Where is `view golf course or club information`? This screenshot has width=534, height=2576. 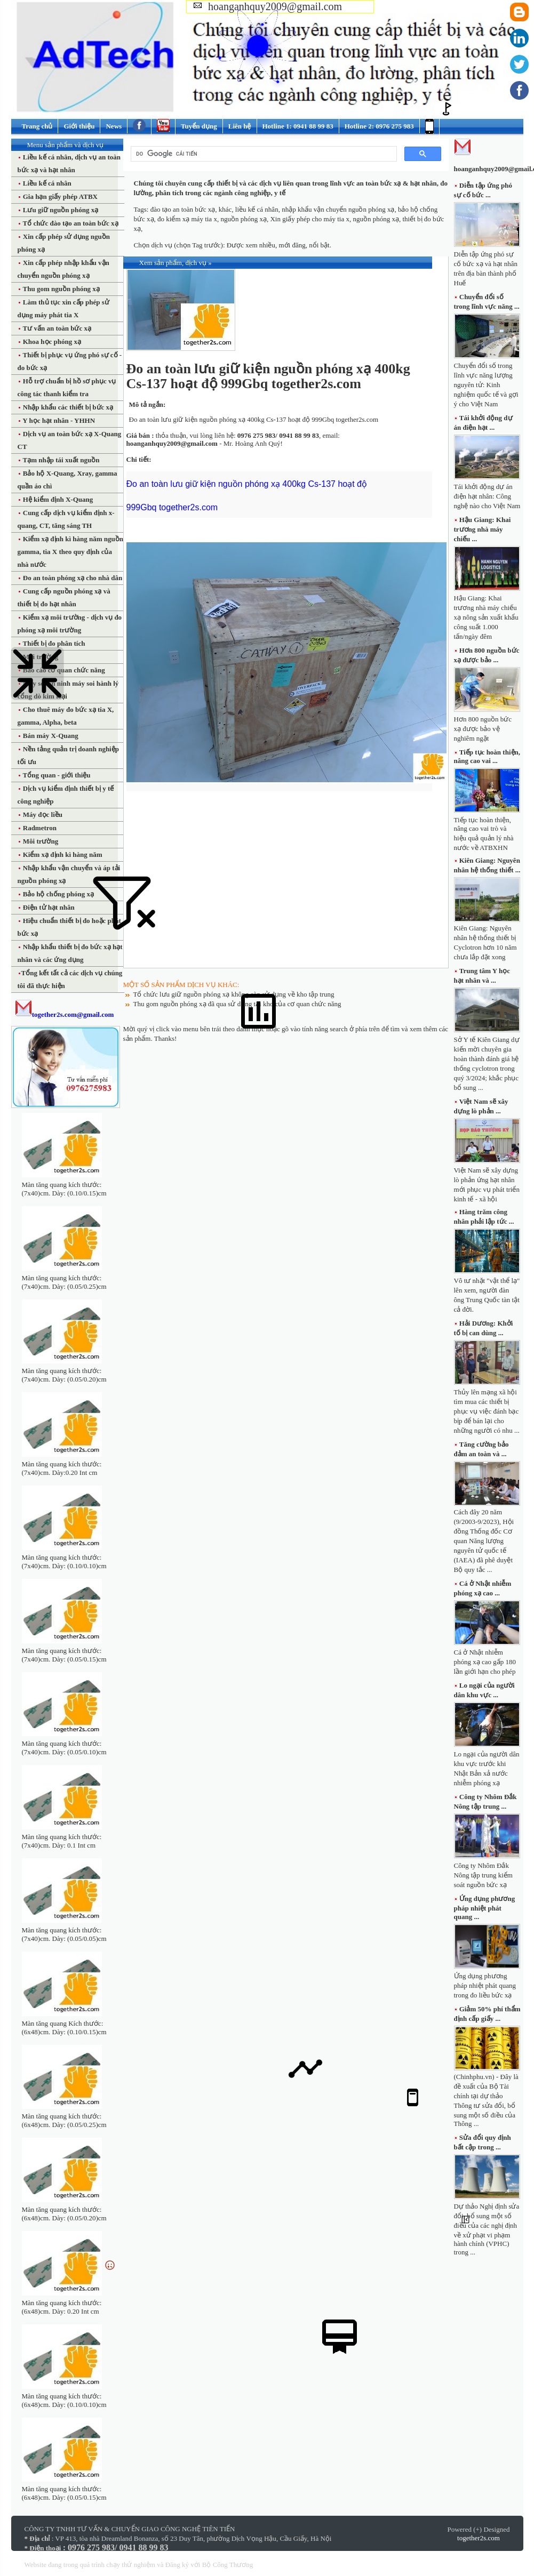 view golf course or club information is located at coordinates (446, 109).